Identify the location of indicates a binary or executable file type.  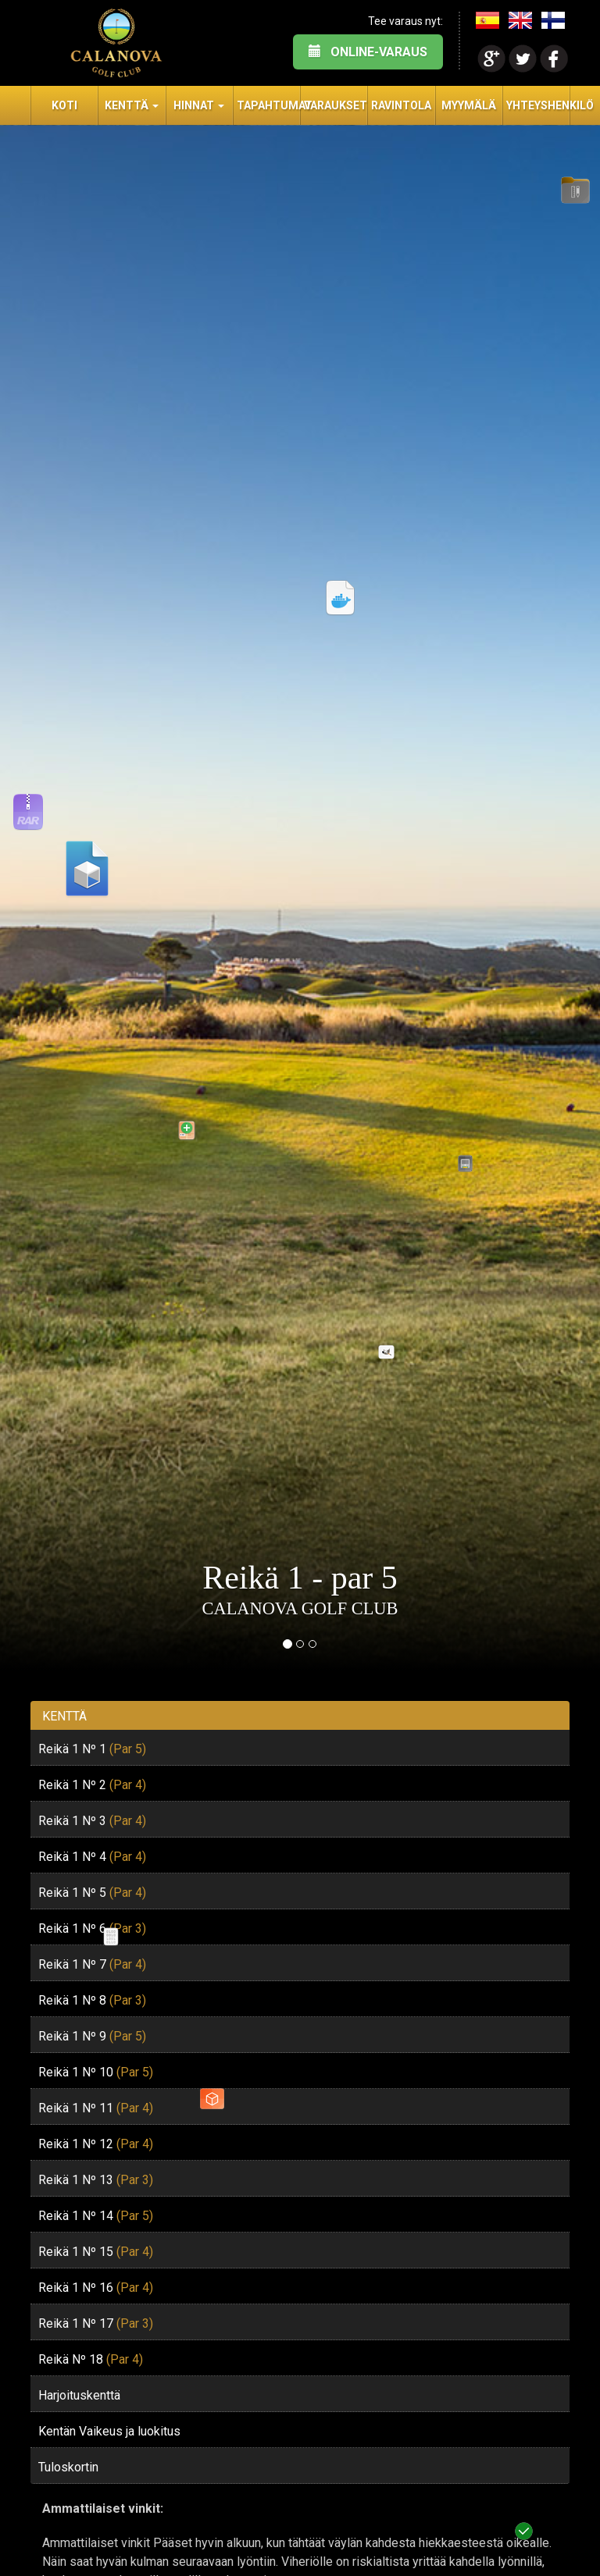
(111, 1937).